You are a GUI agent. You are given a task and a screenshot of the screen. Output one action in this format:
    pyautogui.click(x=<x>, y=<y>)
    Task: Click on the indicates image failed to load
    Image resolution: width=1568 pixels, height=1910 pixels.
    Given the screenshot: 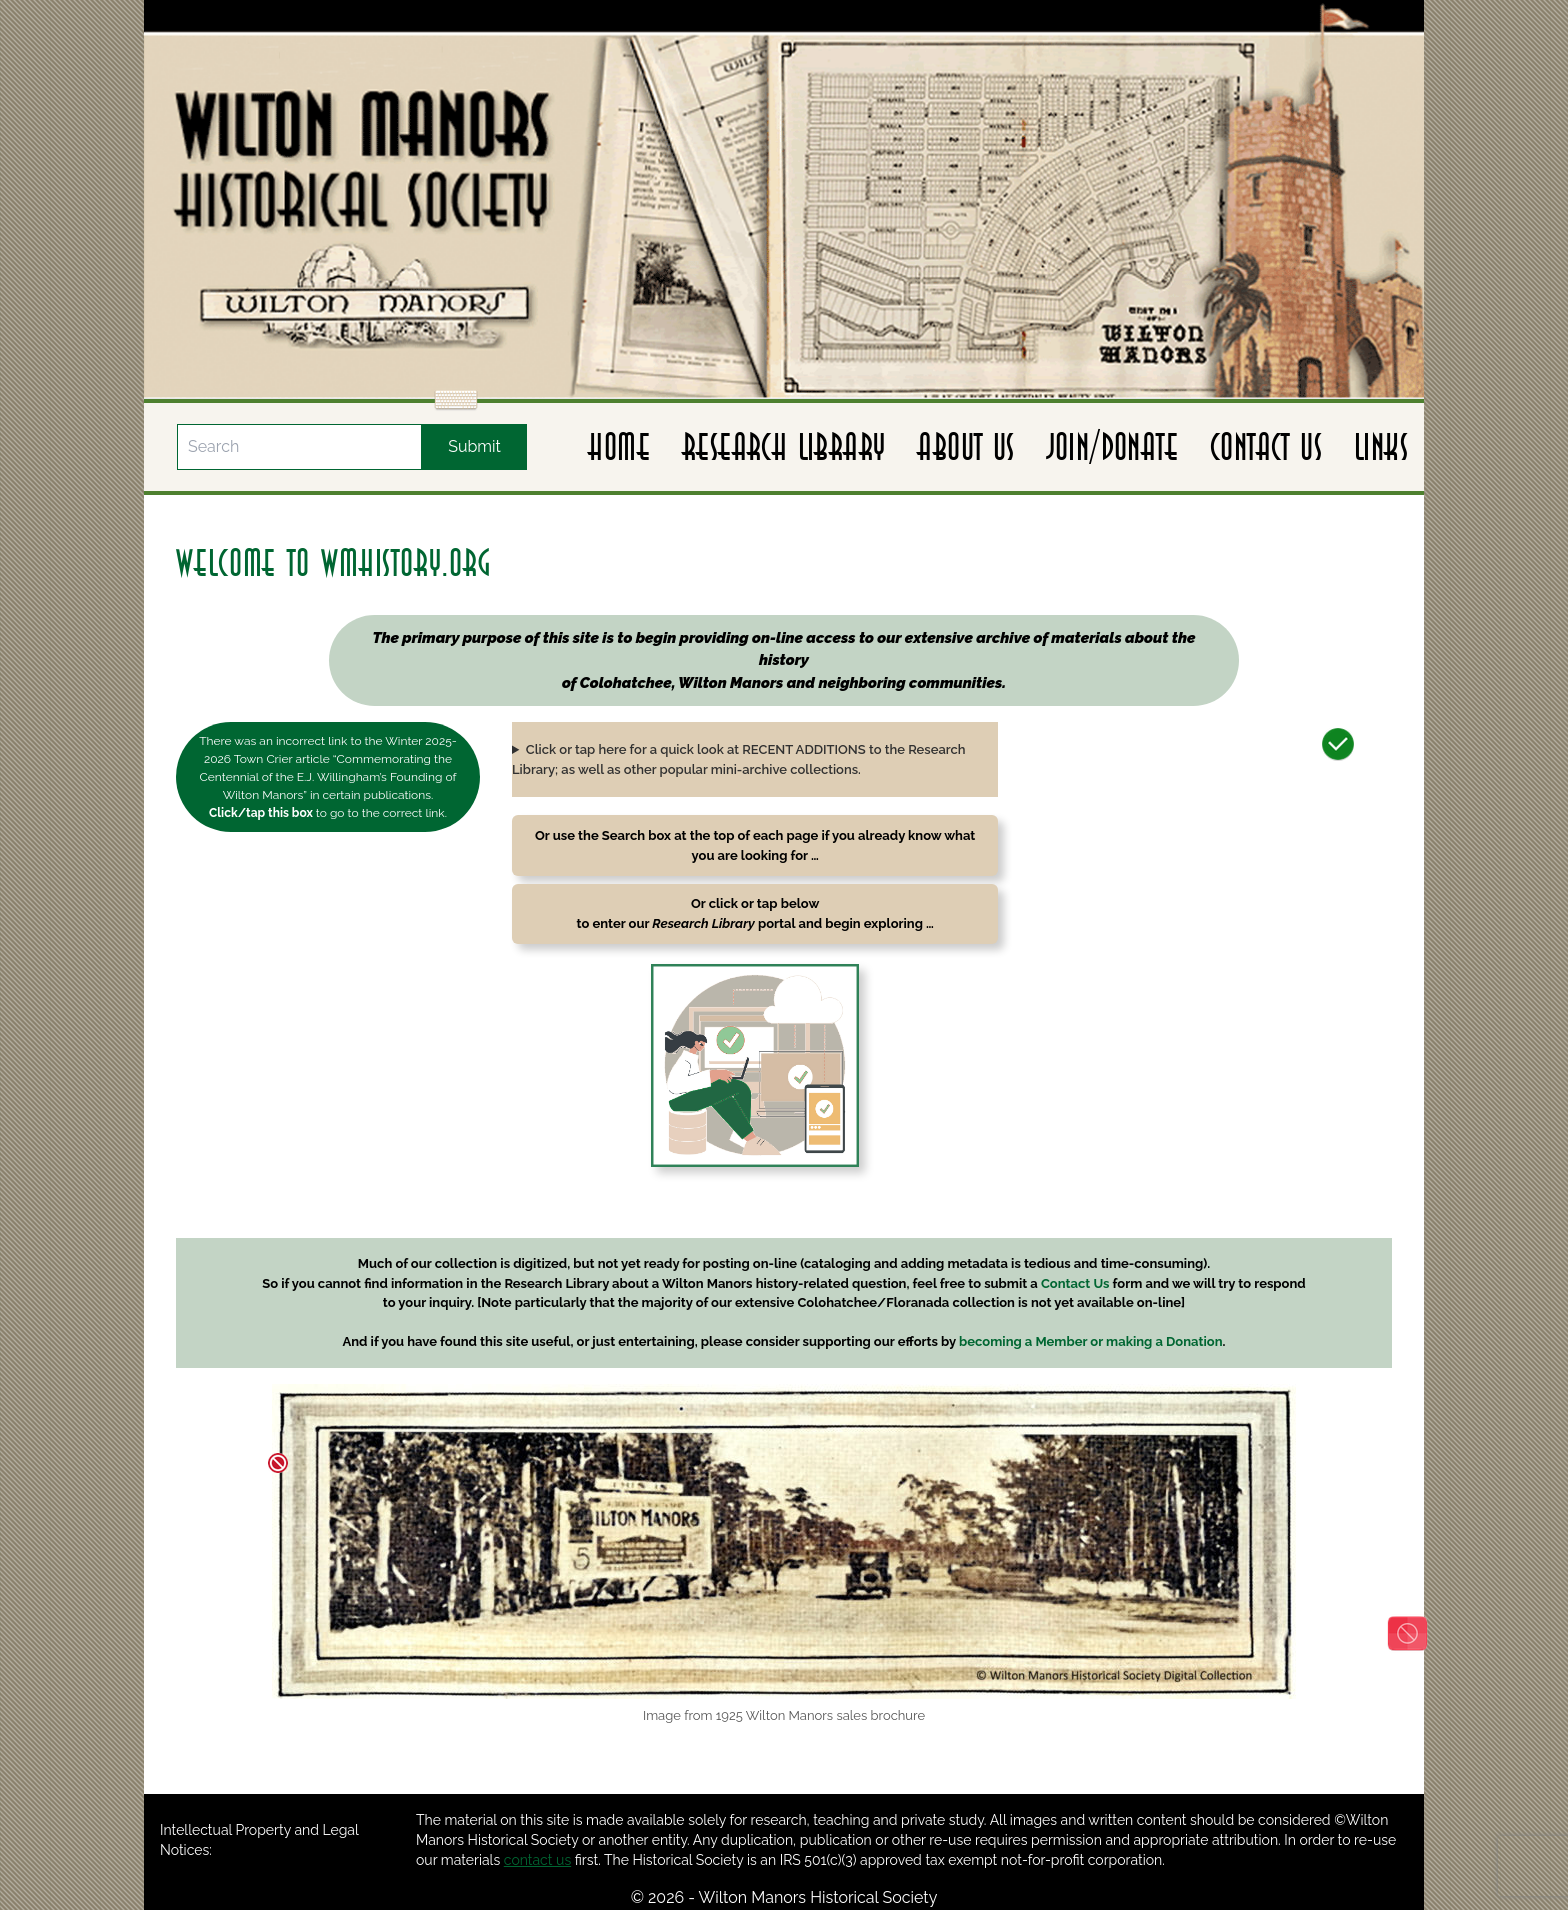 What is the action you would take?
    pyautogui.click(x=1407, y=1632)
    